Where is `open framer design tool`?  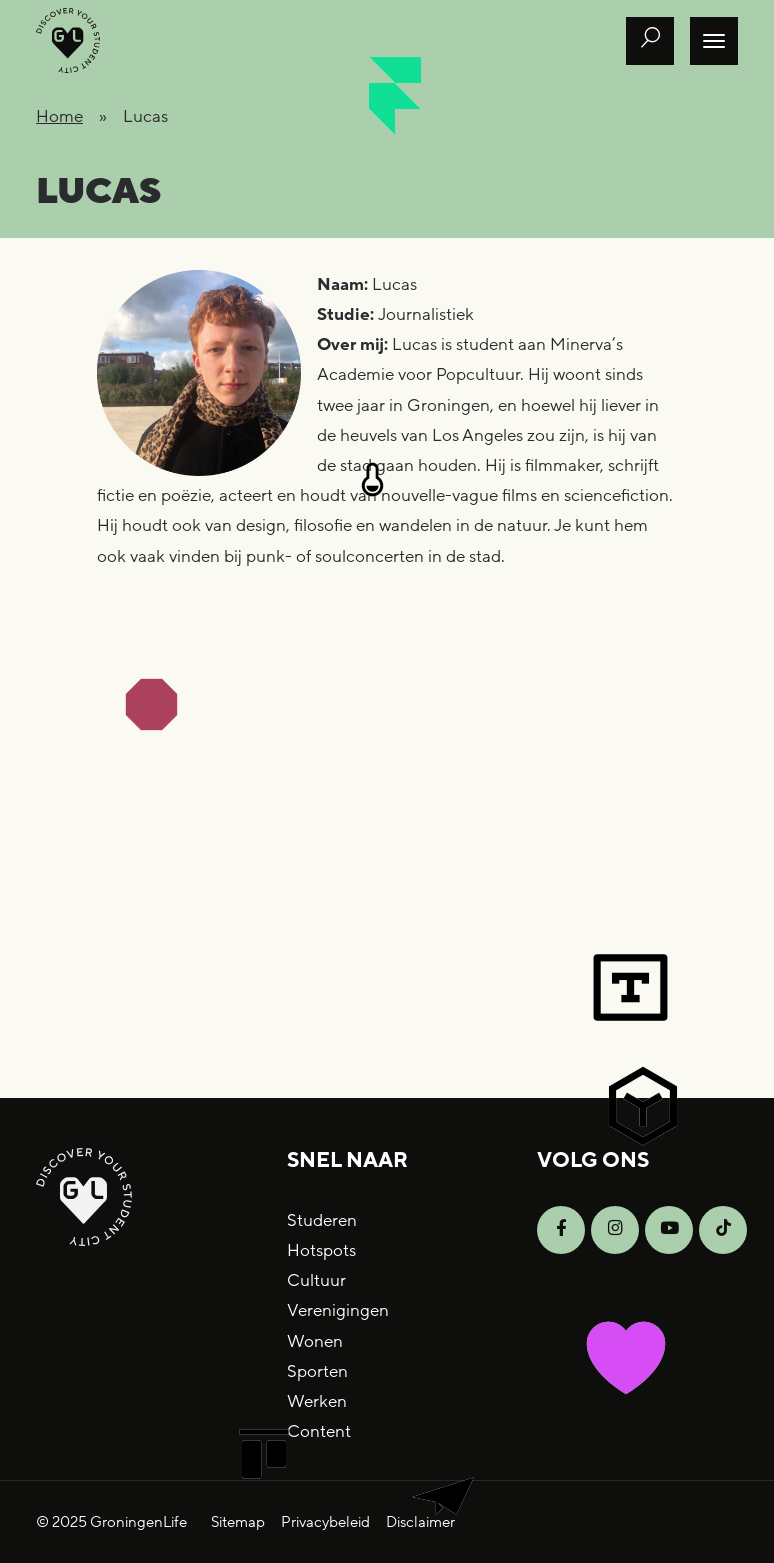 open framer design tool is located at coordinates (395, 96).